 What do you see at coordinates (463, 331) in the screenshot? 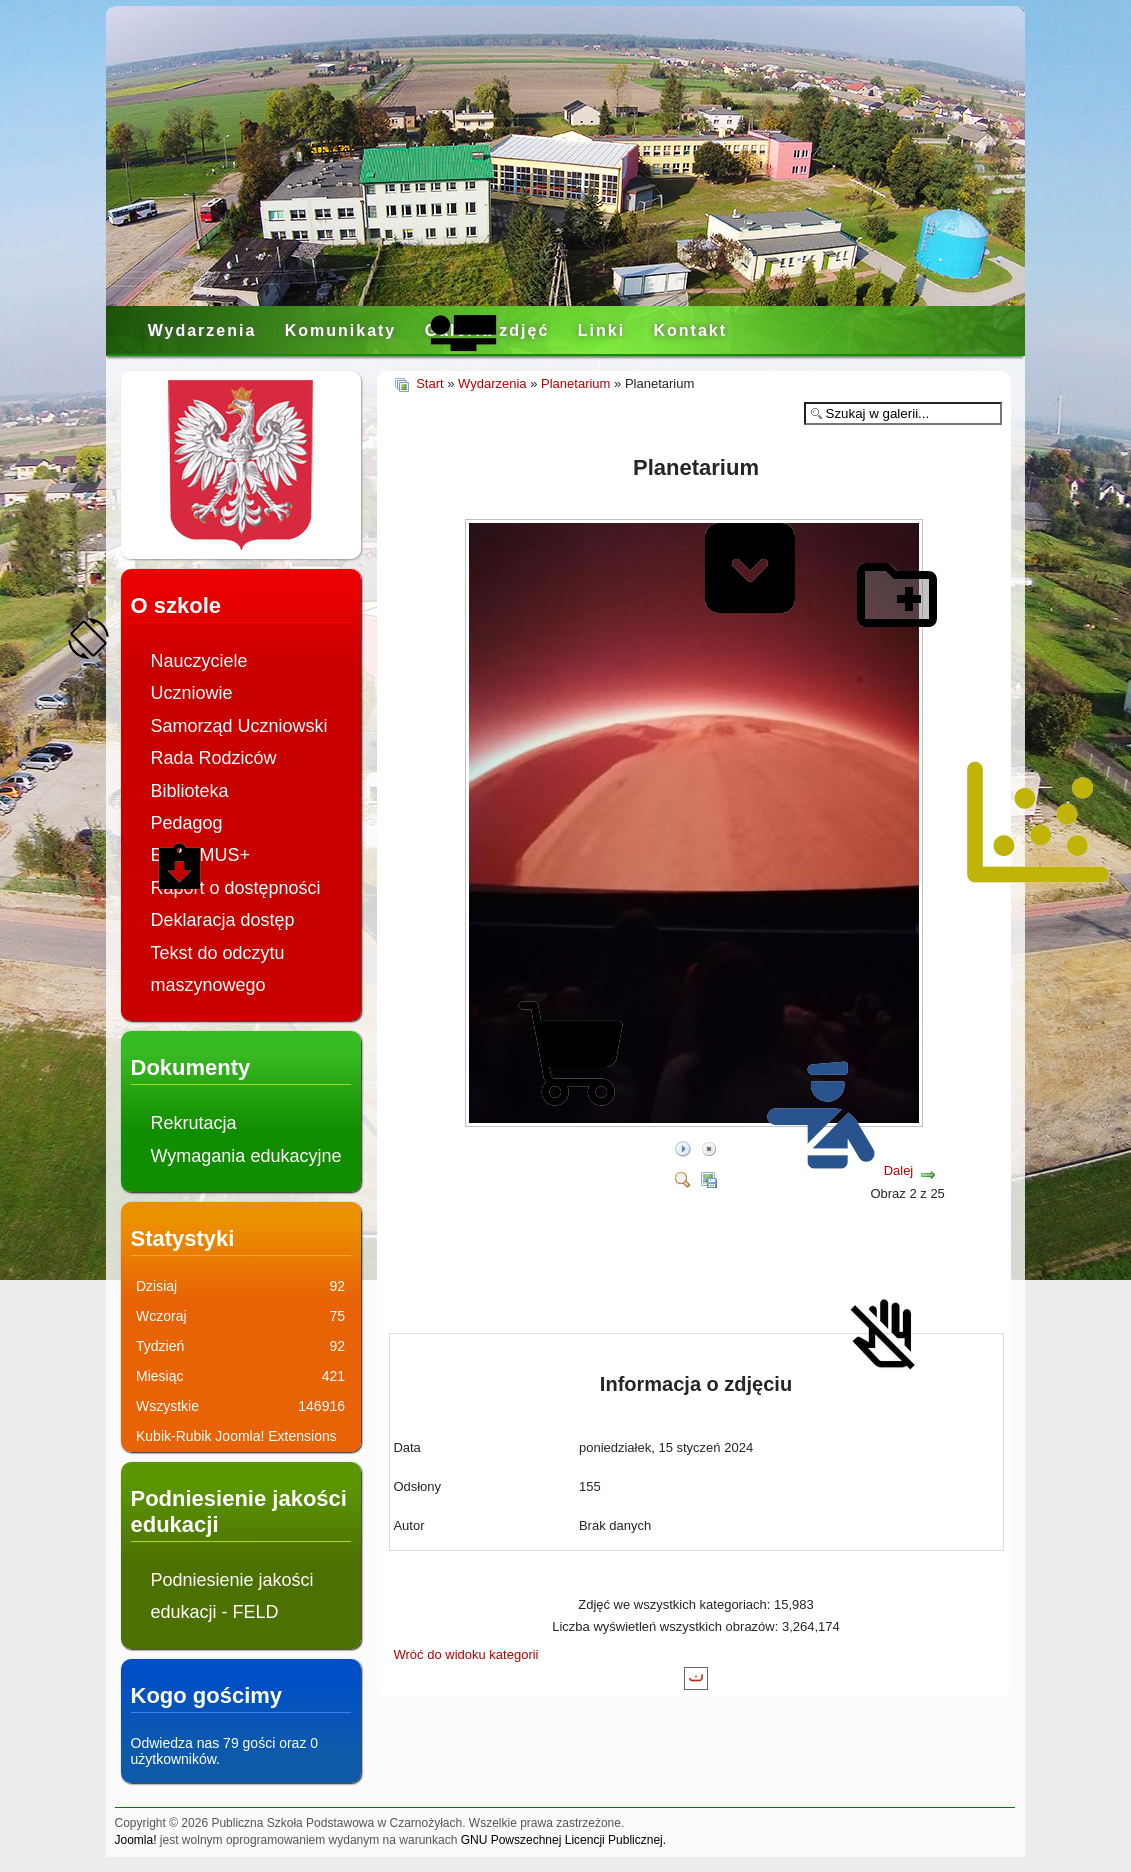
I see `select flat bed seat option for flight` at bounding box center [463, 331].